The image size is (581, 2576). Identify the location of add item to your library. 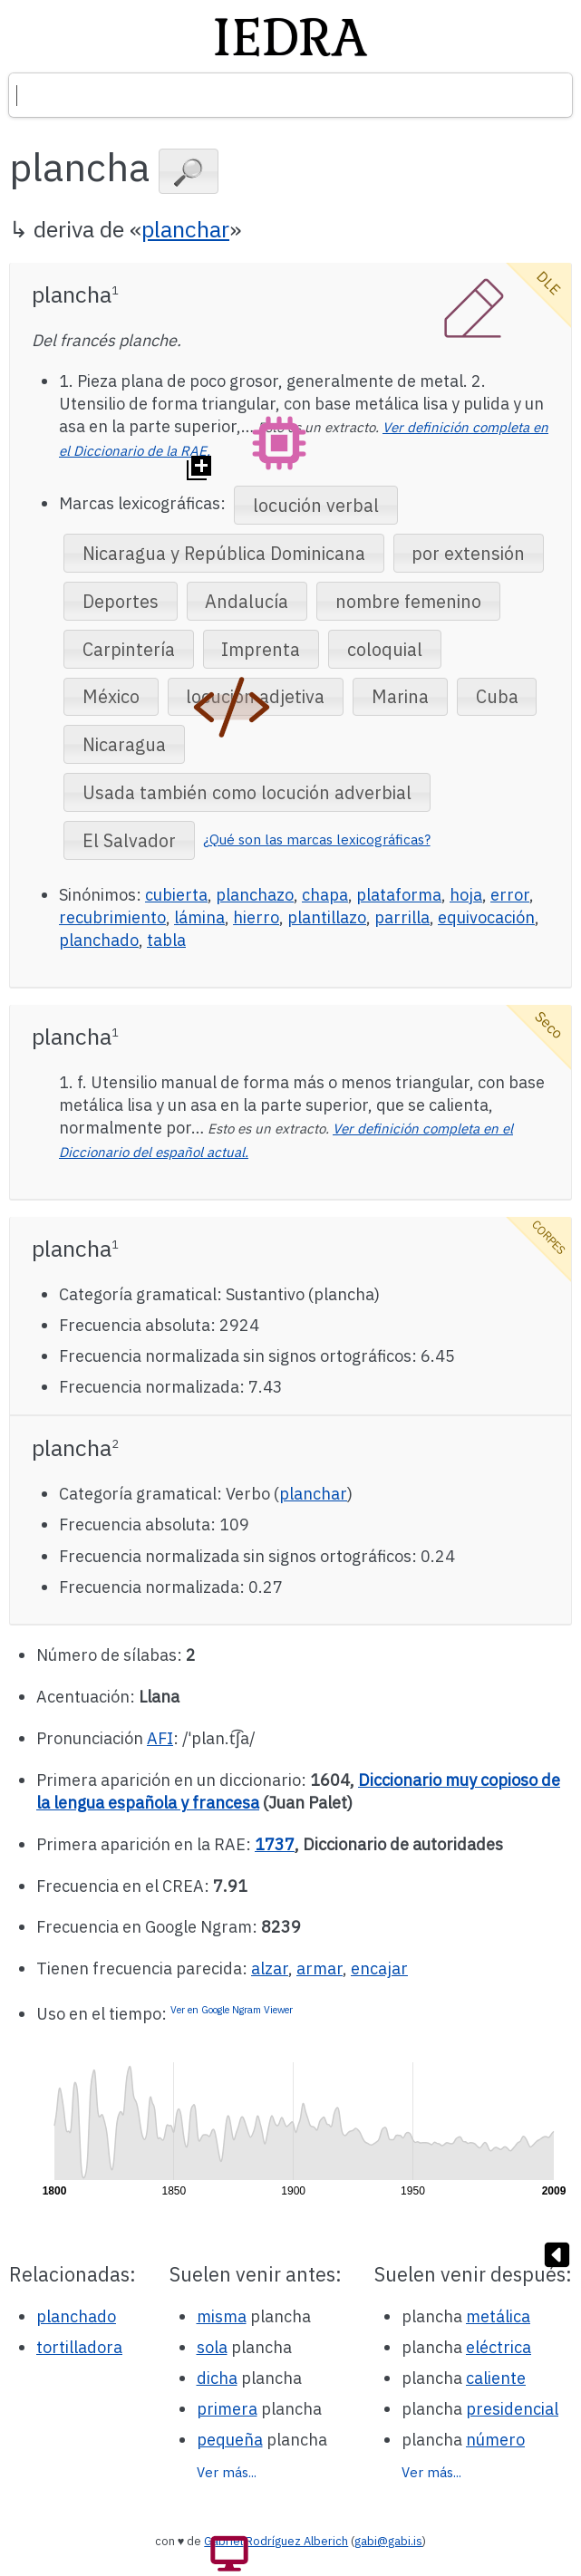
(199, 468).